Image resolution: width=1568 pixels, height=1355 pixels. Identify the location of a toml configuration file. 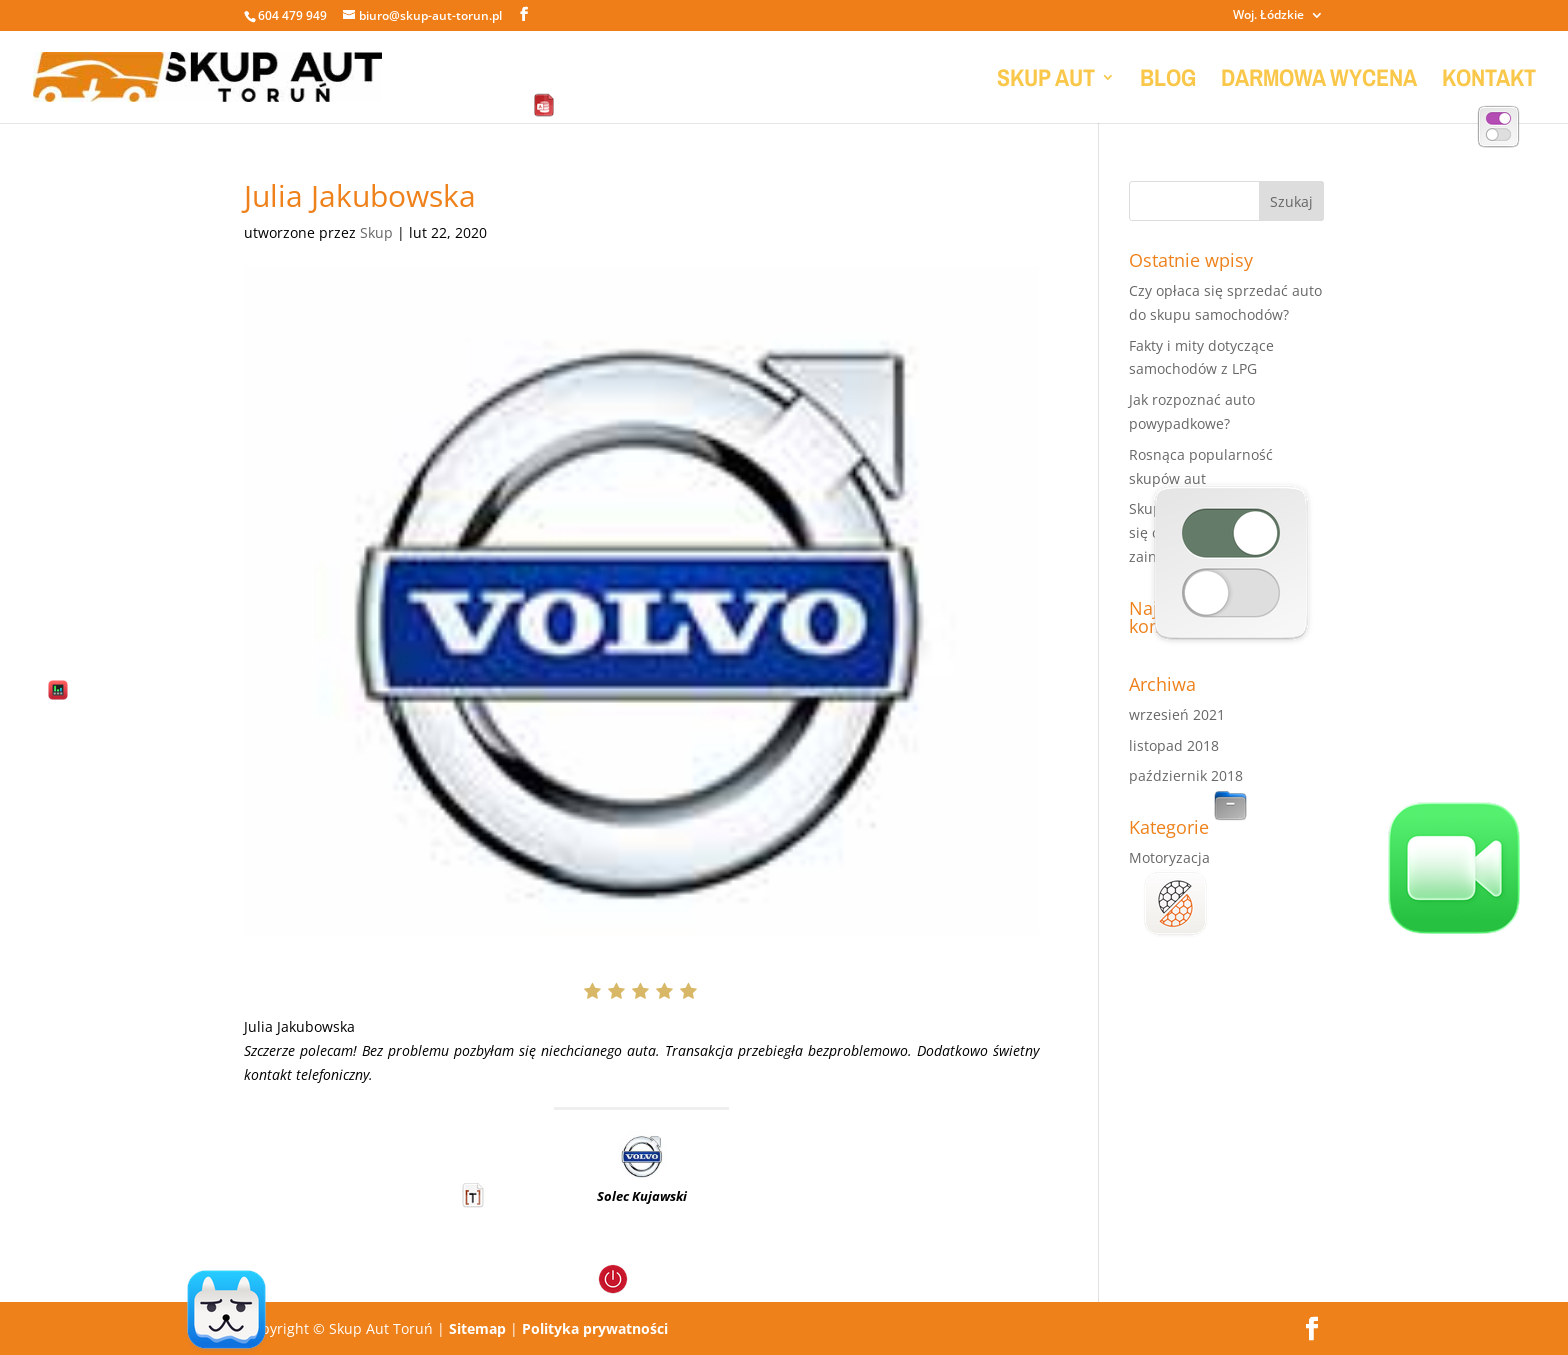
(473, 1195).